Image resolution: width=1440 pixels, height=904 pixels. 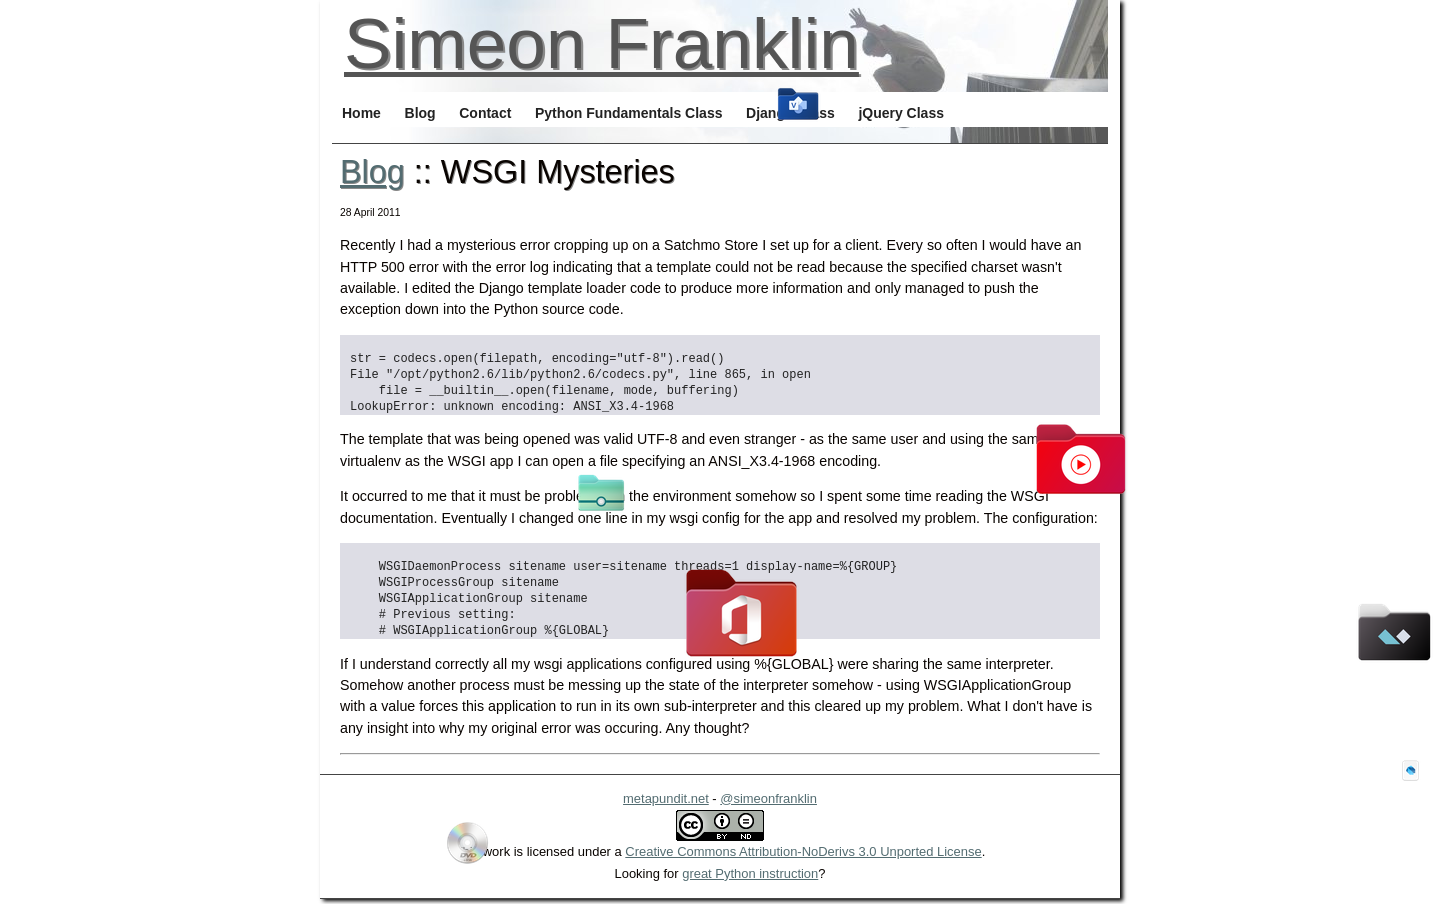 I want to click on open folder containing microsoft visio files, so click(x=798, y=105).